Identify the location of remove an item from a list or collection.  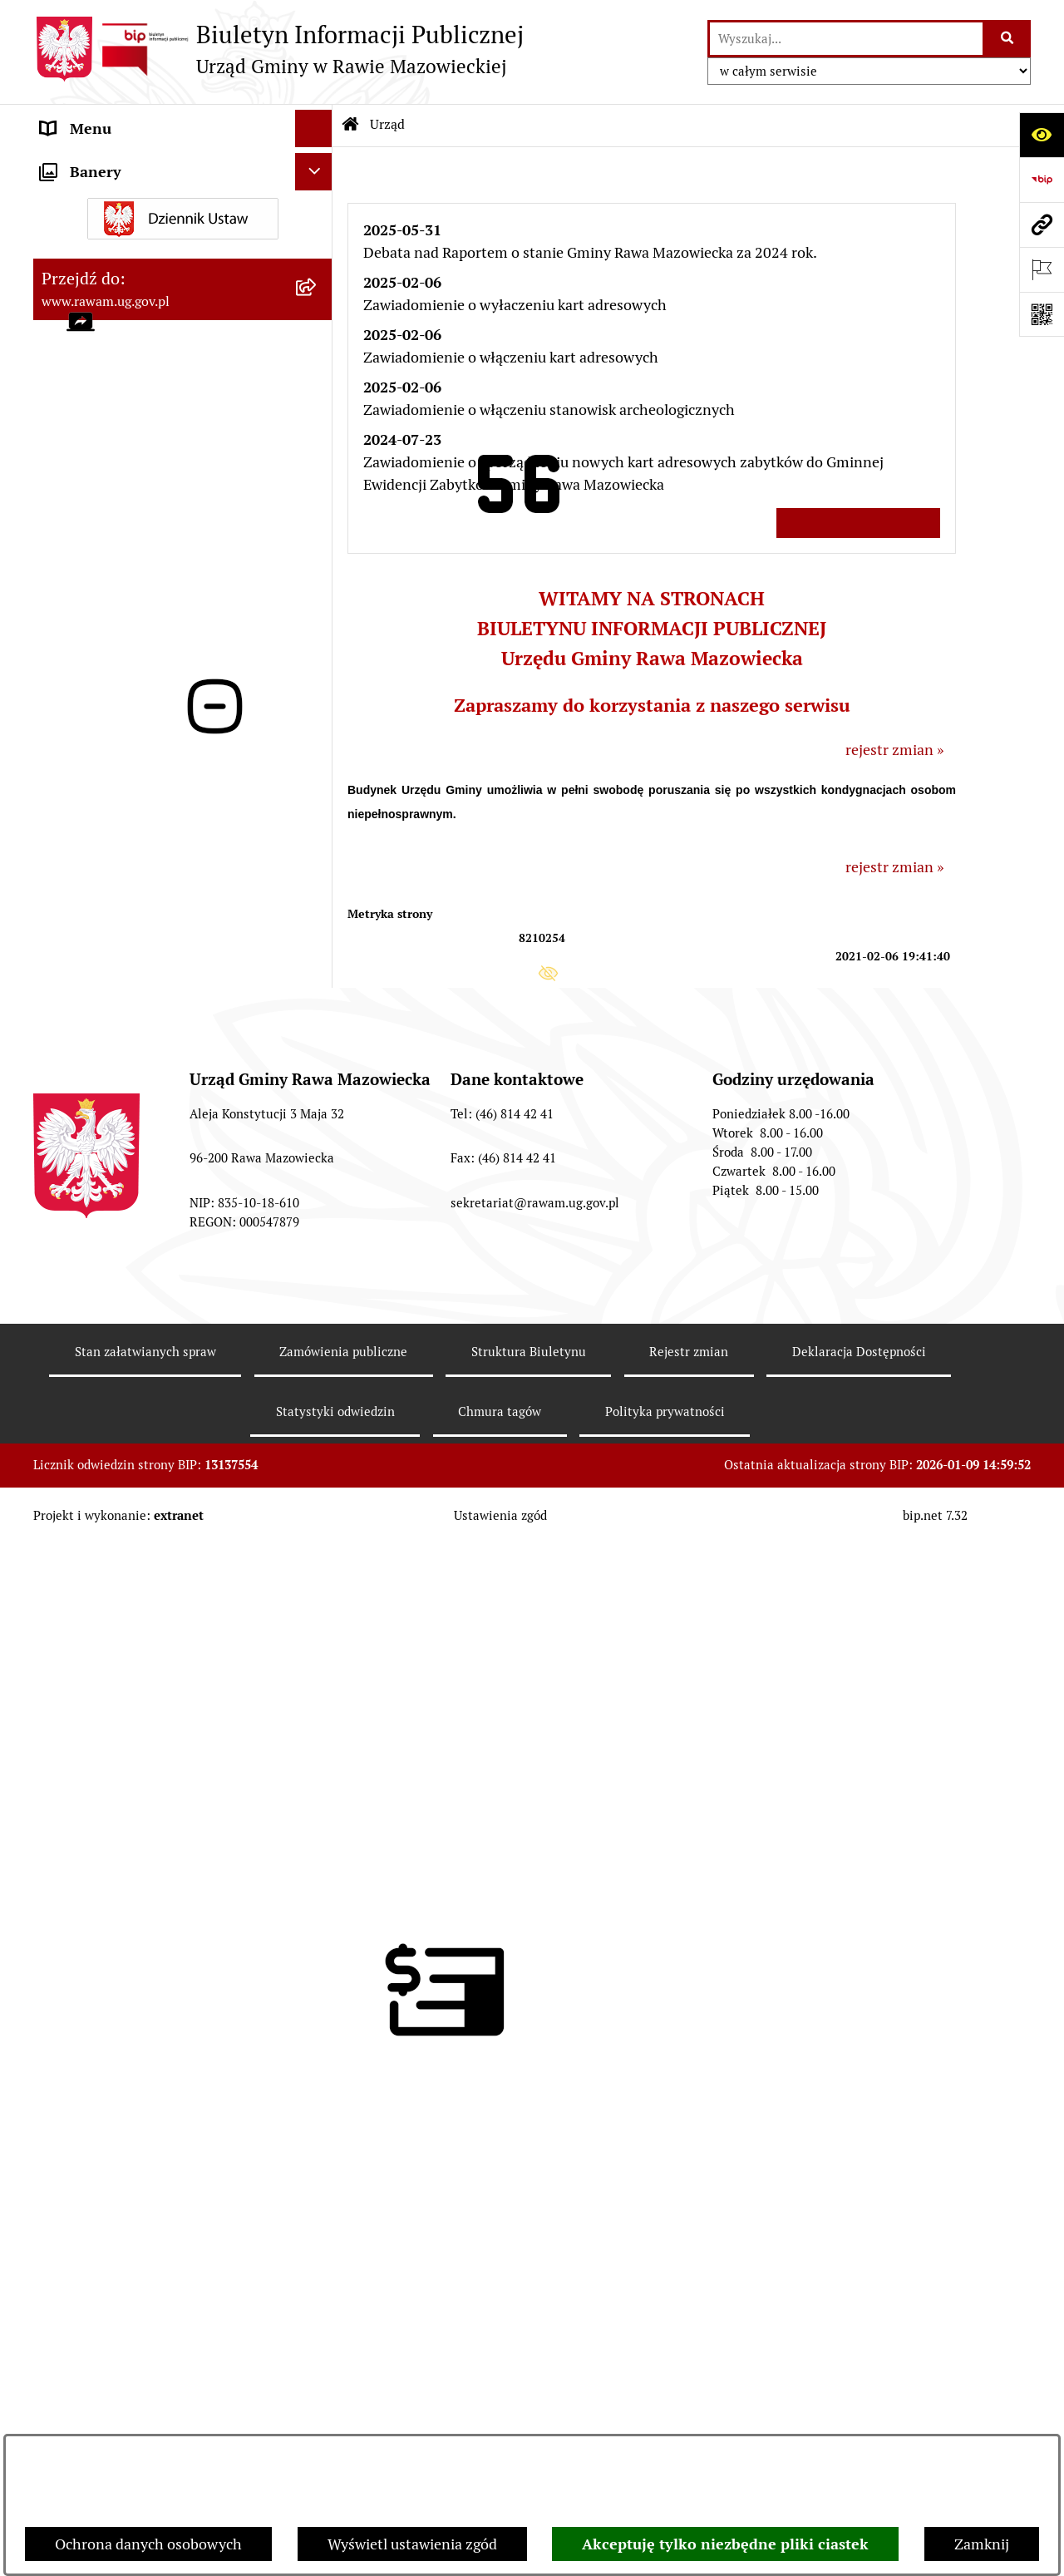
(214, 706).